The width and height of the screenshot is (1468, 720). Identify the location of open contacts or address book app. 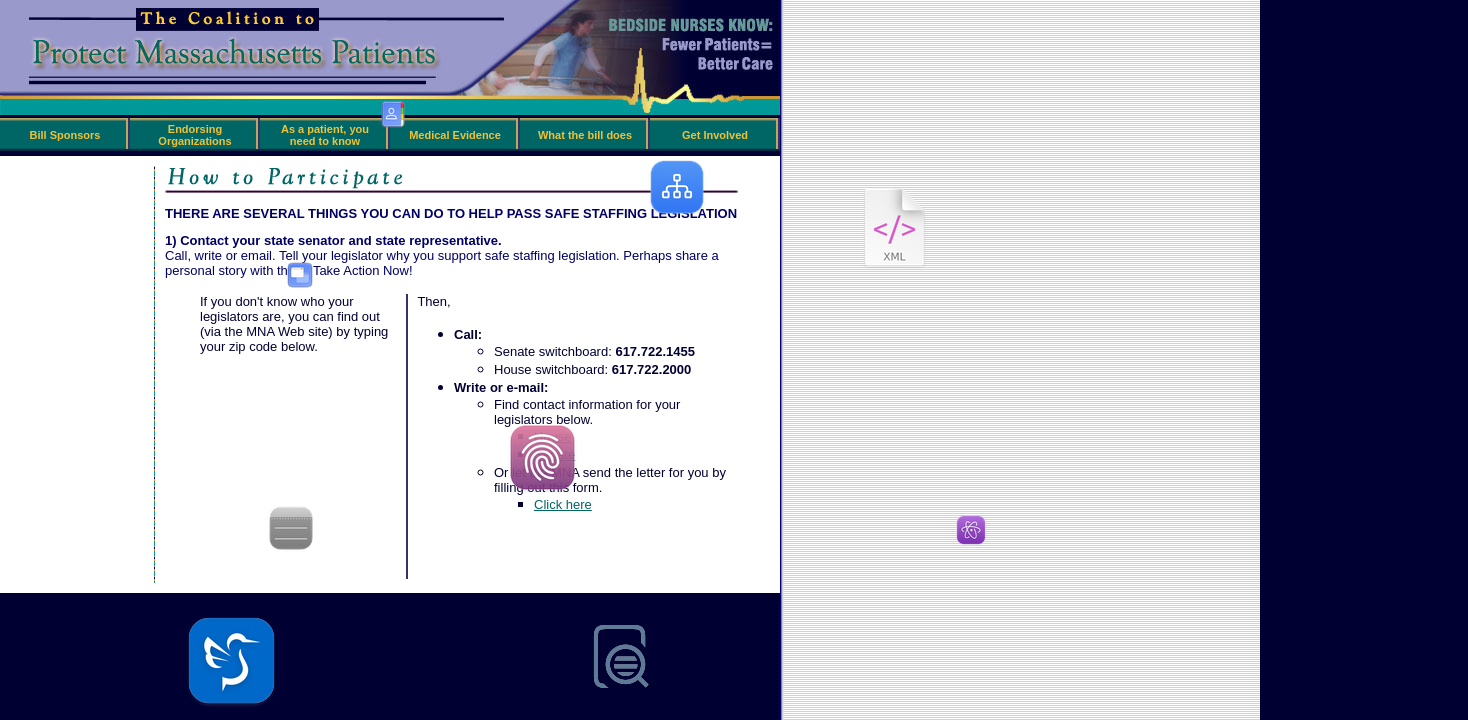
(393, 114).